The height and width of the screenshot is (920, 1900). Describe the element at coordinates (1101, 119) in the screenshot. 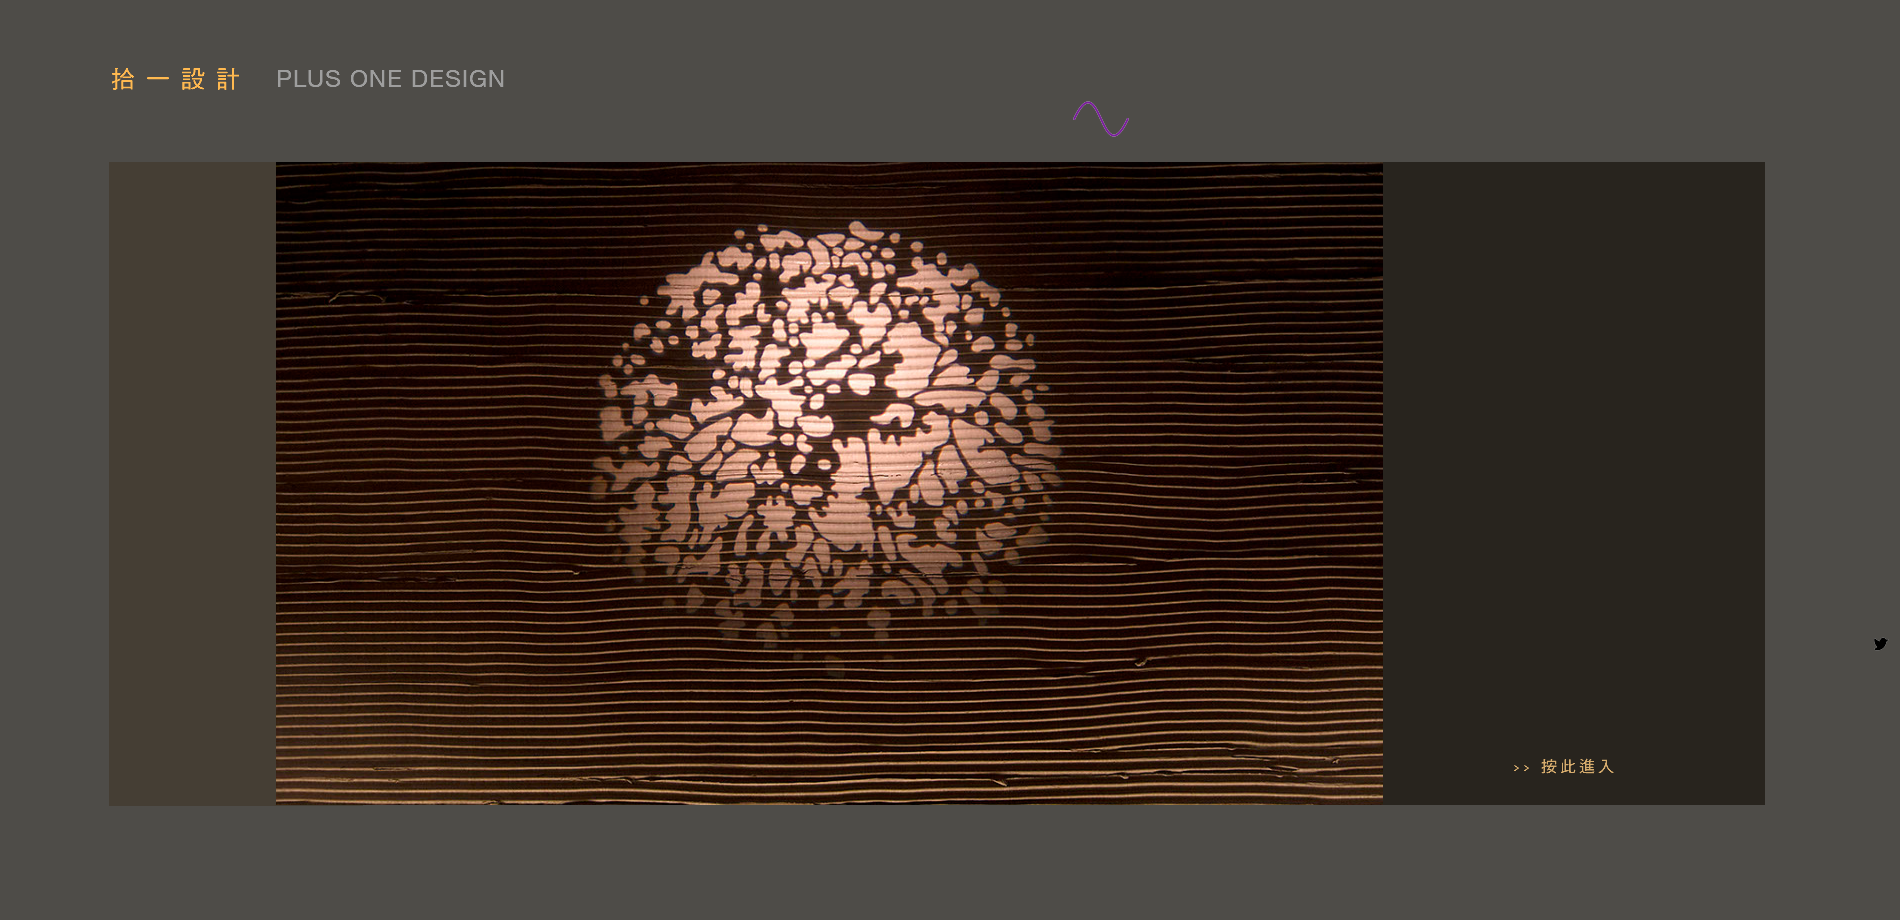

I see `adjust audio or sound wave settings` at that location.